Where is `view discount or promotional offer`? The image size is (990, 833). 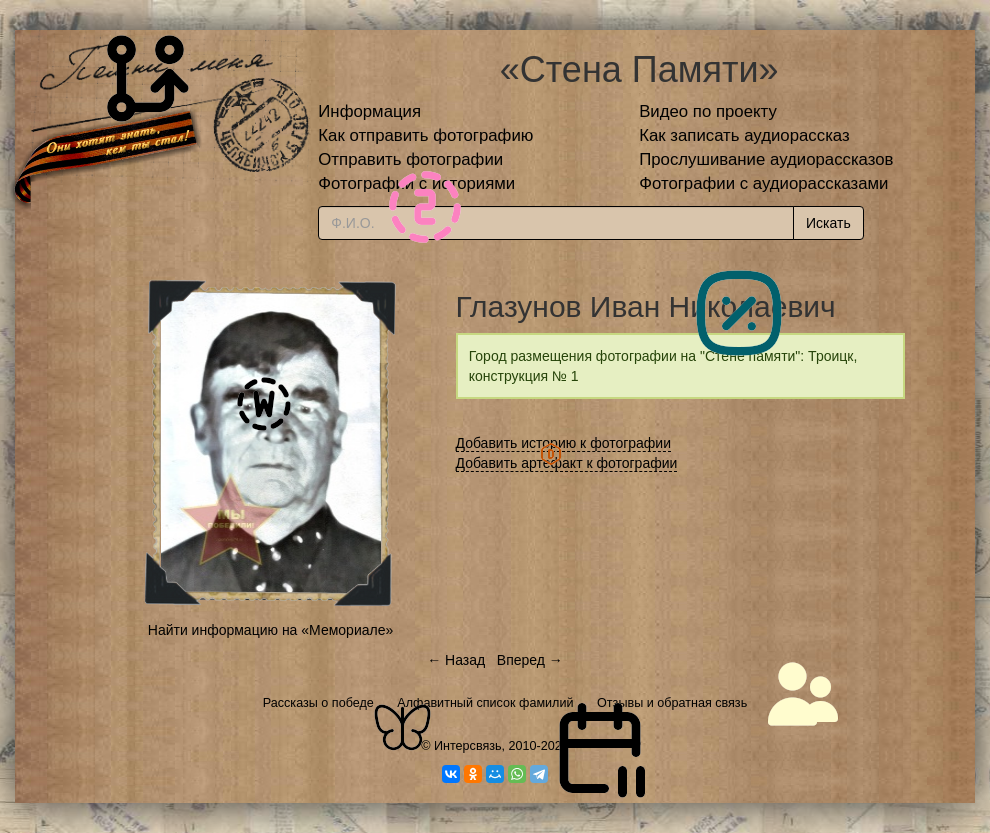 view discount or promotional offer is located at coordinates (739, 313).